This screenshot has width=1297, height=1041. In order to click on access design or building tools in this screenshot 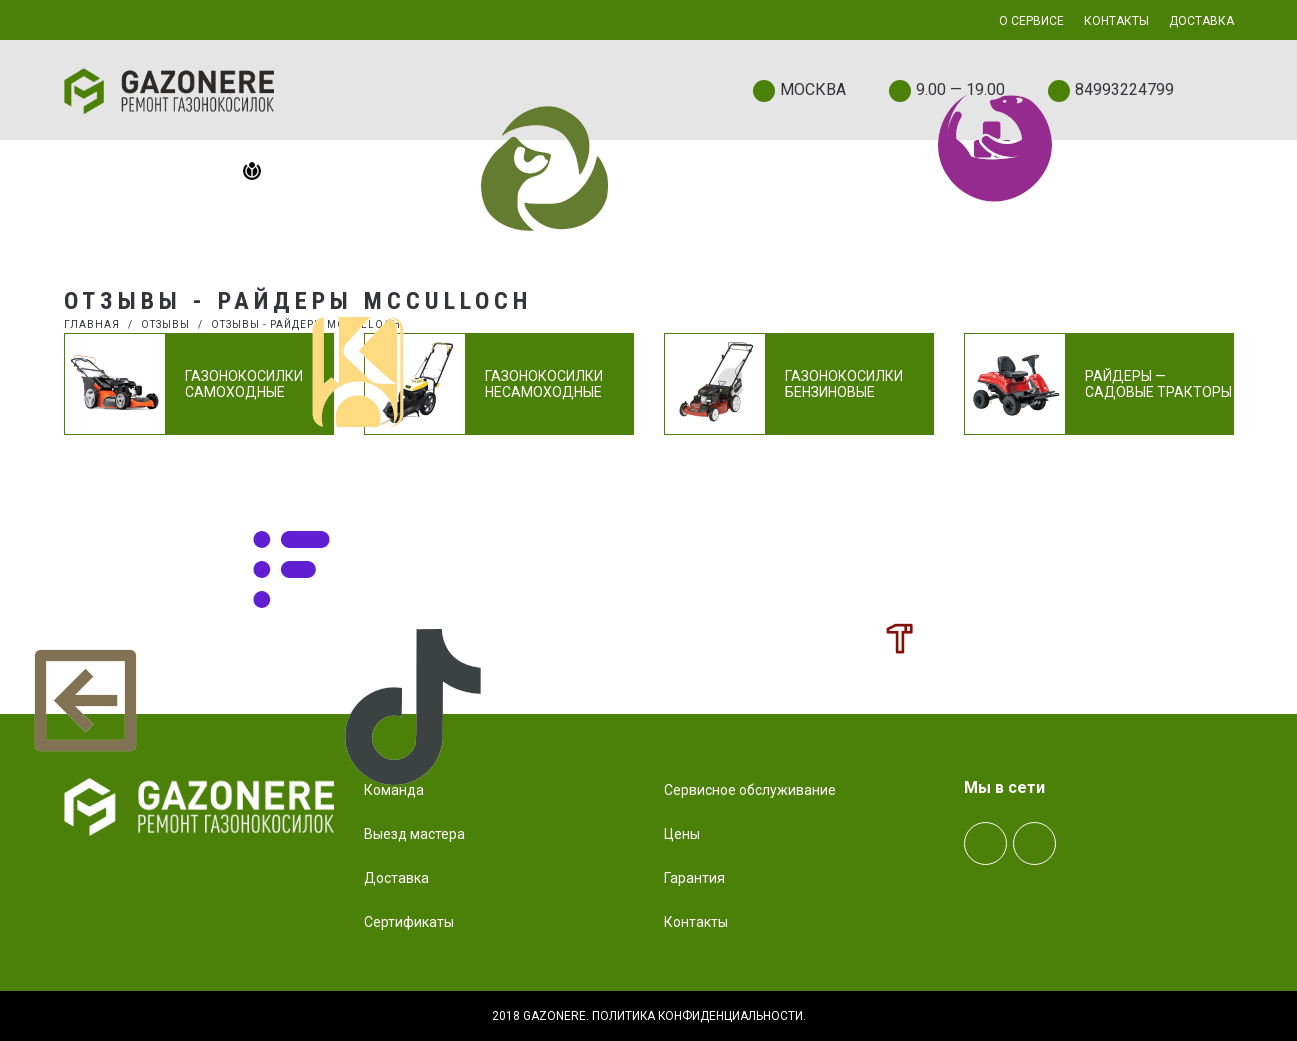, I will do `click(900, 638)`.